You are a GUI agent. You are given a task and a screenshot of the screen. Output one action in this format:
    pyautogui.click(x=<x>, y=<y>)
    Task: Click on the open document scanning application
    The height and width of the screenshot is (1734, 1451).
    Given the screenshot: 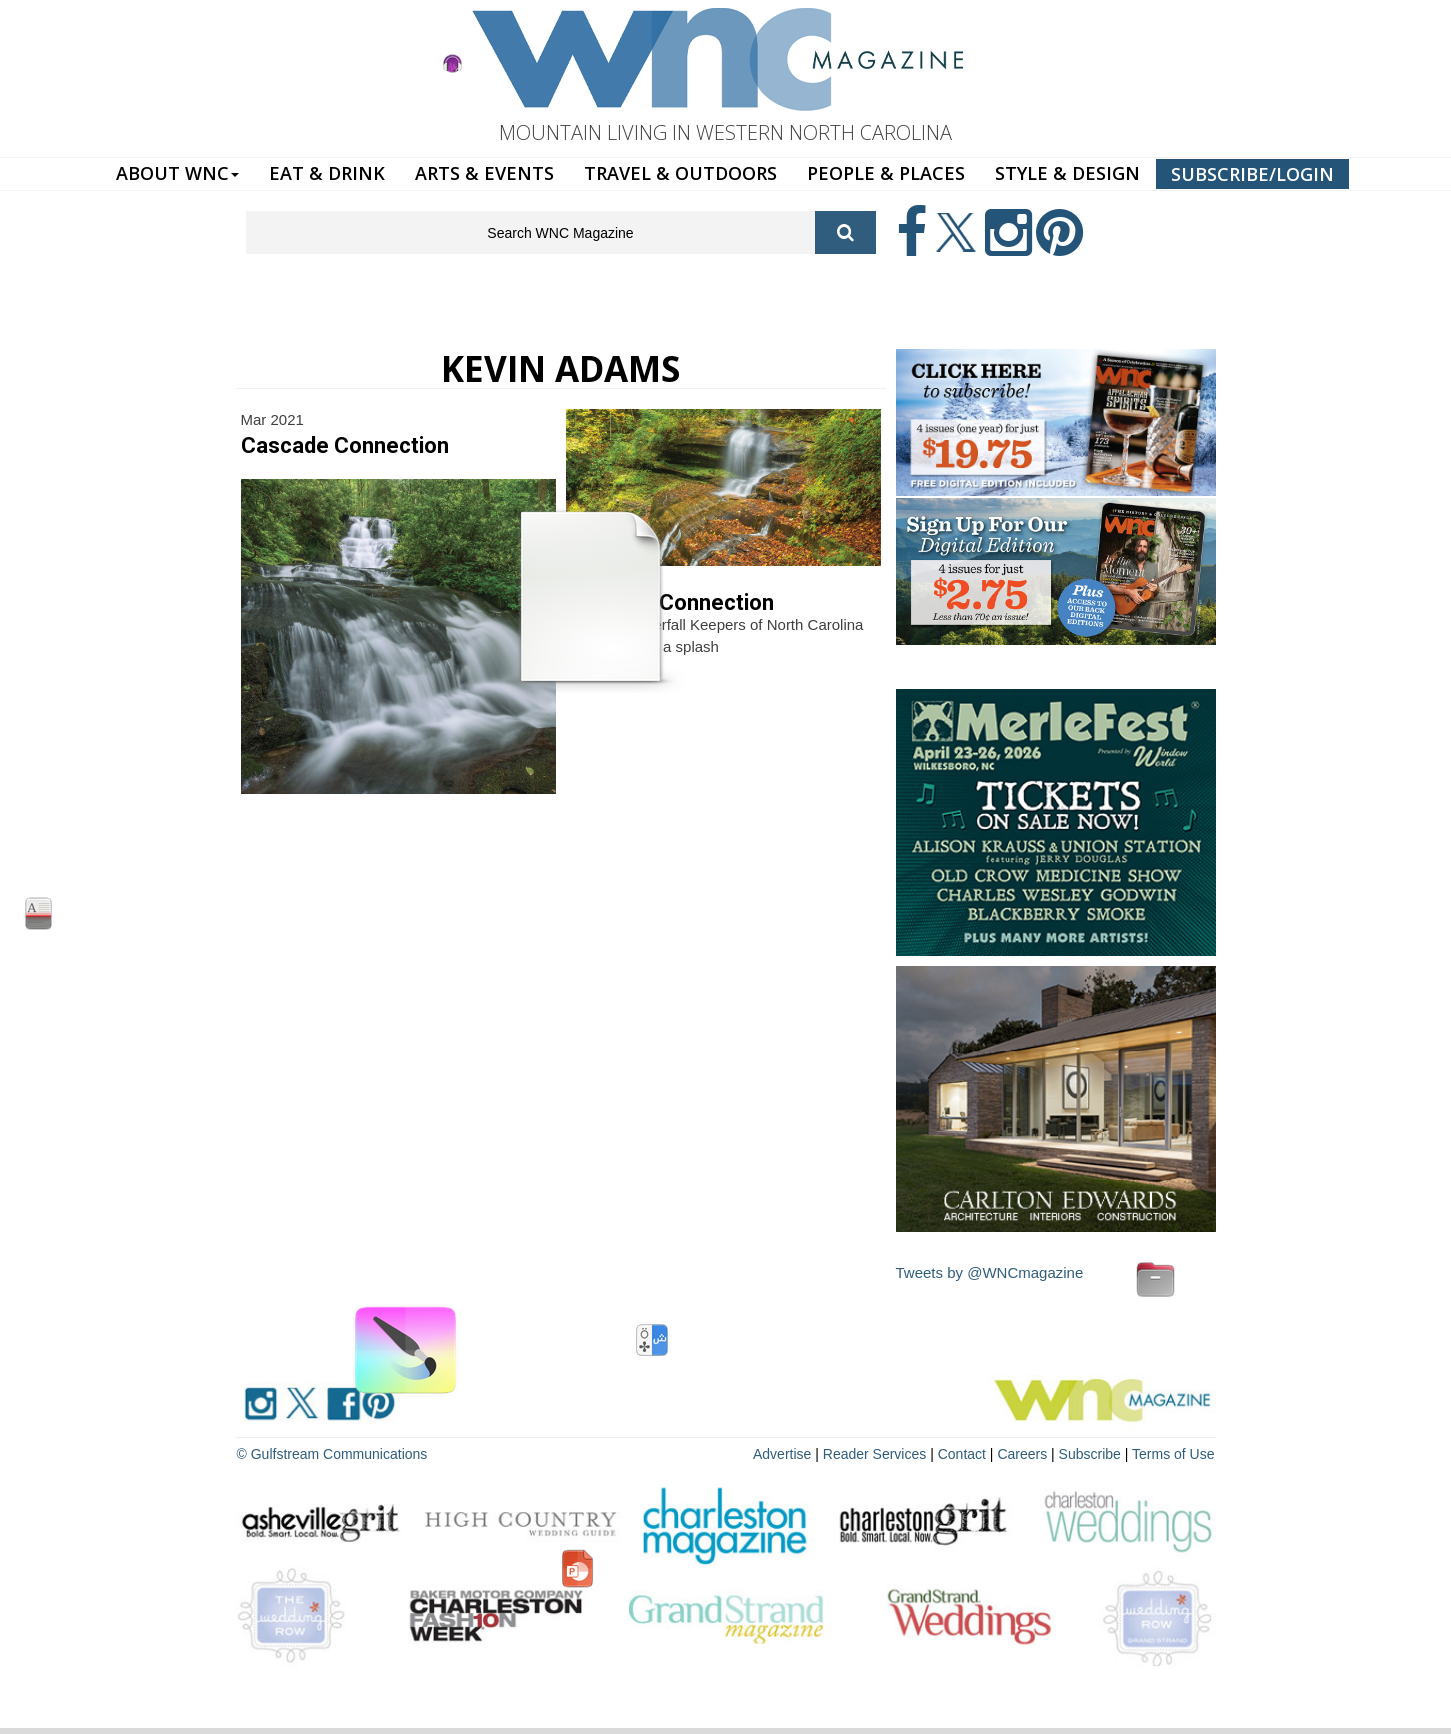 What is the action you would take?
    pyautogui.click(x=38, y=913)
    